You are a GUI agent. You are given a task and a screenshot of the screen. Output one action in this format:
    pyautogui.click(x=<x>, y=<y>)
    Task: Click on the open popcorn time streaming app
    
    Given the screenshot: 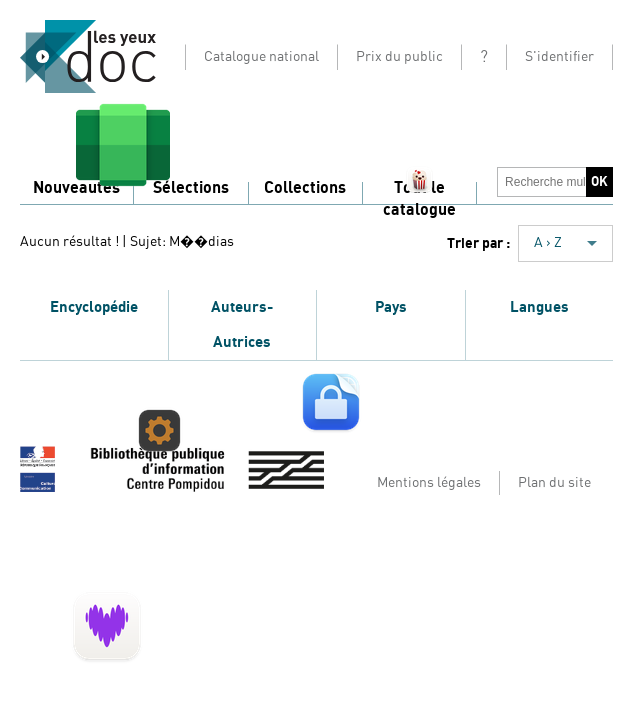 What is the action you would take?
    pyautogui.click(x=419, y=179)
    